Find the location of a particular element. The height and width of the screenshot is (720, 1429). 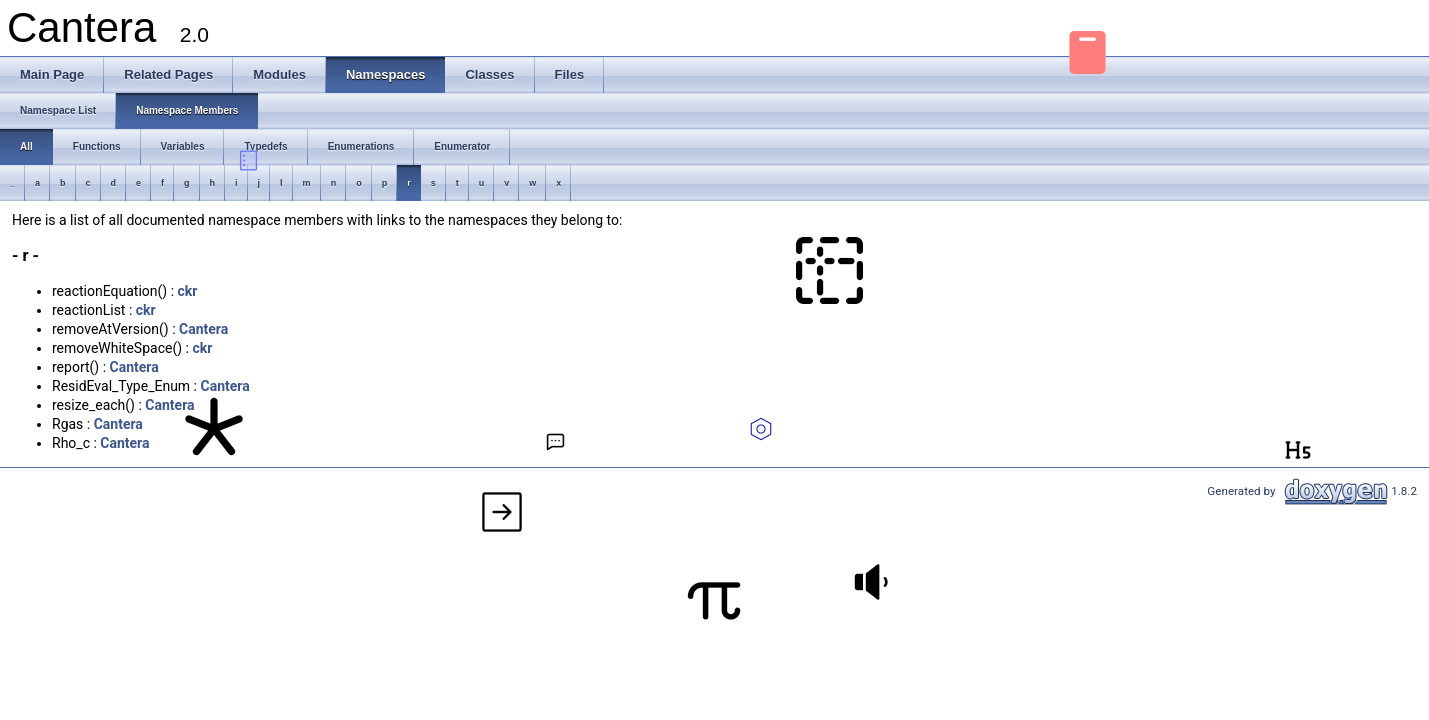

access mathematical or scientific calculator functions is located at coordinates (715, 600).